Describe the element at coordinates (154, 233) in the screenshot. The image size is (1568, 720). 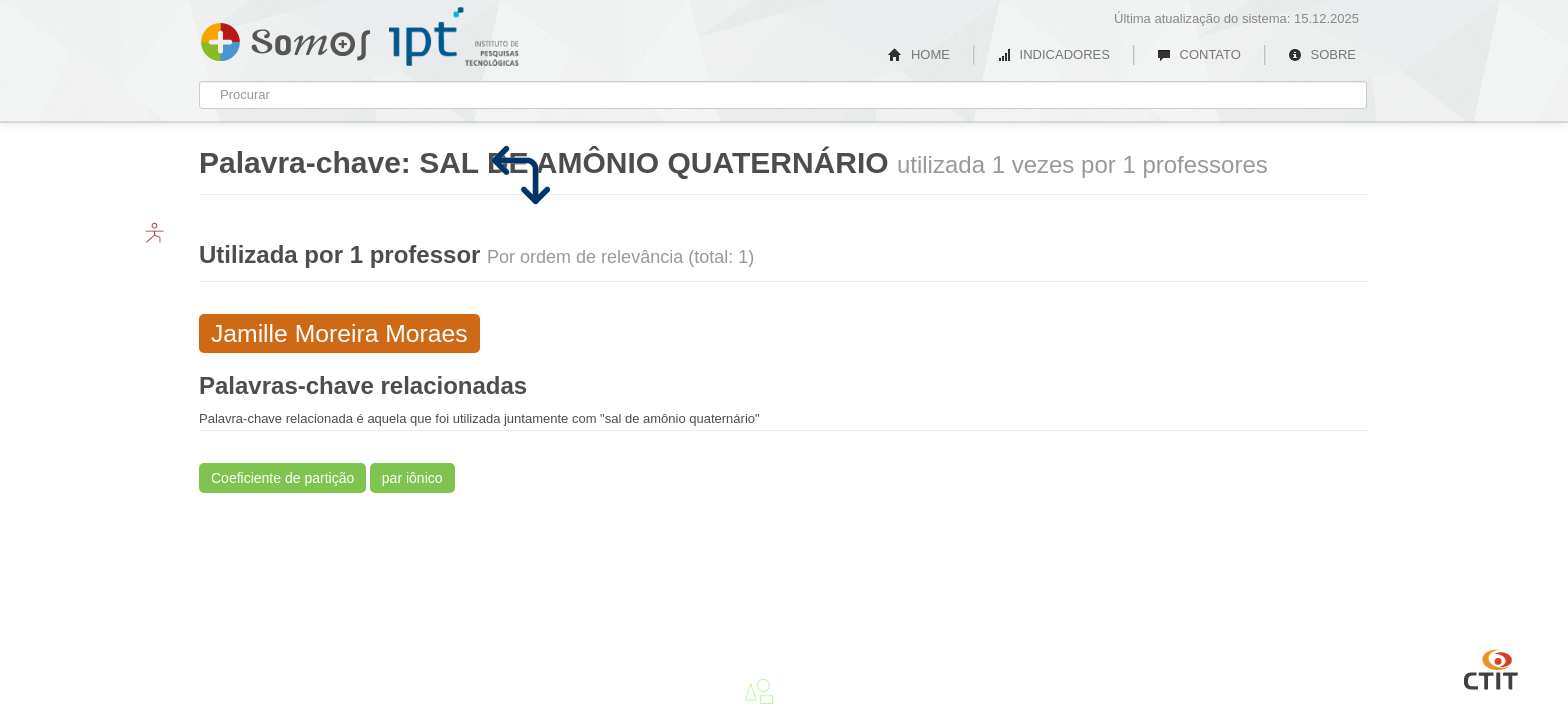
I see `access tai chi or meditation exercises` at that location.